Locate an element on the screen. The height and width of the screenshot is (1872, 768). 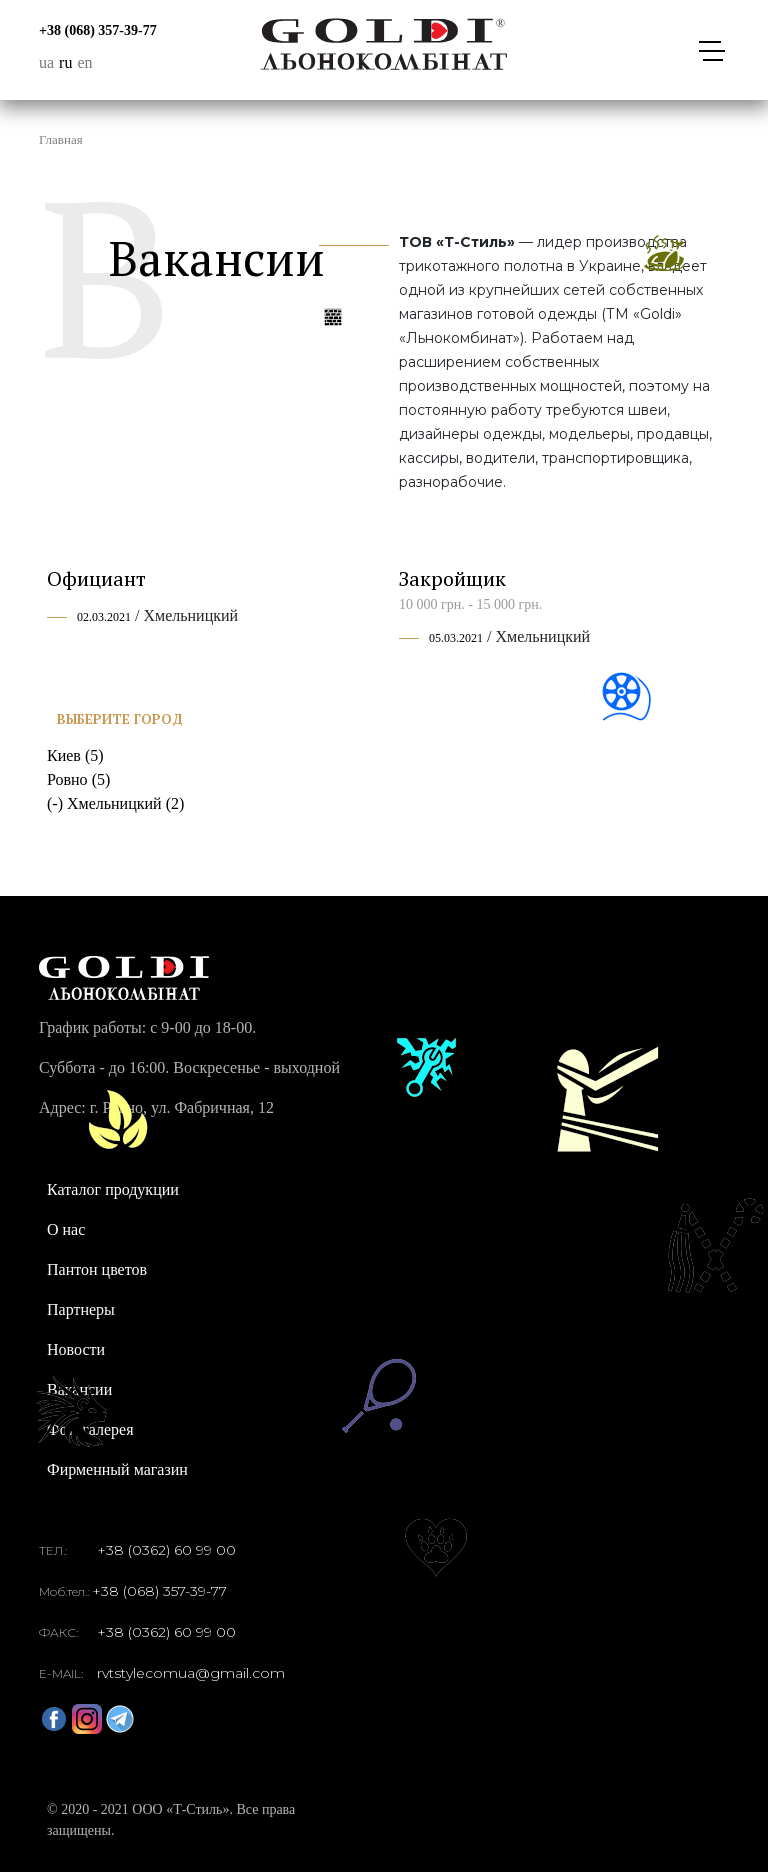
indicates eco-friendly or organic option is located at coordinates (118, 1119).